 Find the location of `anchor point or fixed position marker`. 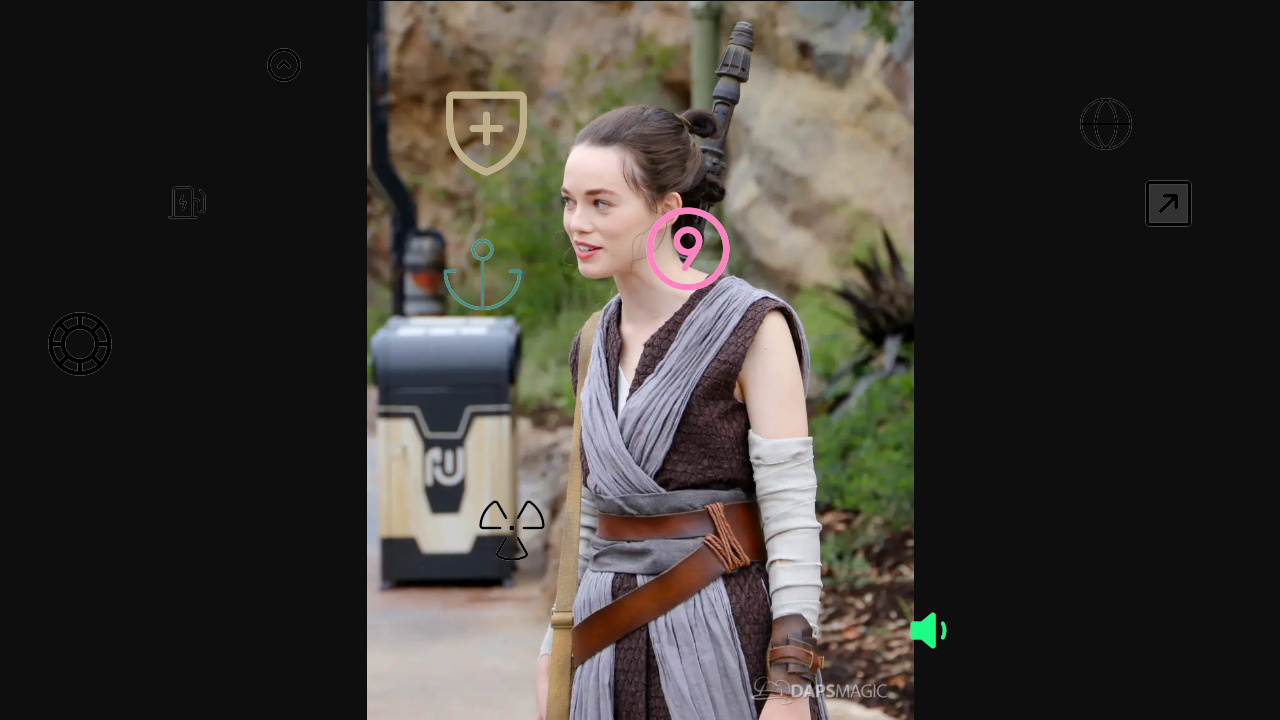

anchor point or fixed position marker is located at coordinates (482, 274).